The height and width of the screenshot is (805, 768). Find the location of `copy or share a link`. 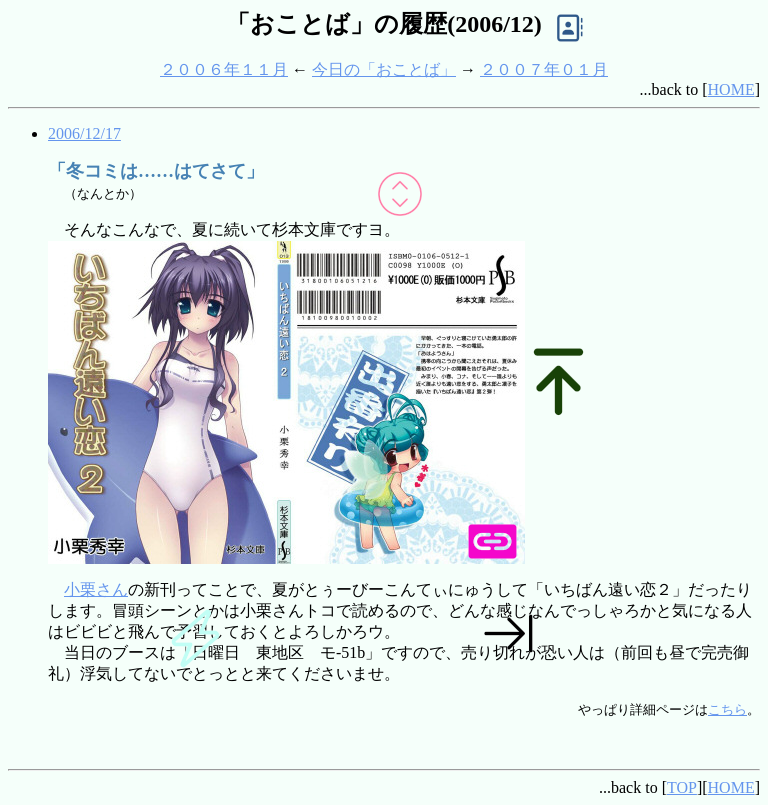

copy or share a link is located at coordinates (492, 541).